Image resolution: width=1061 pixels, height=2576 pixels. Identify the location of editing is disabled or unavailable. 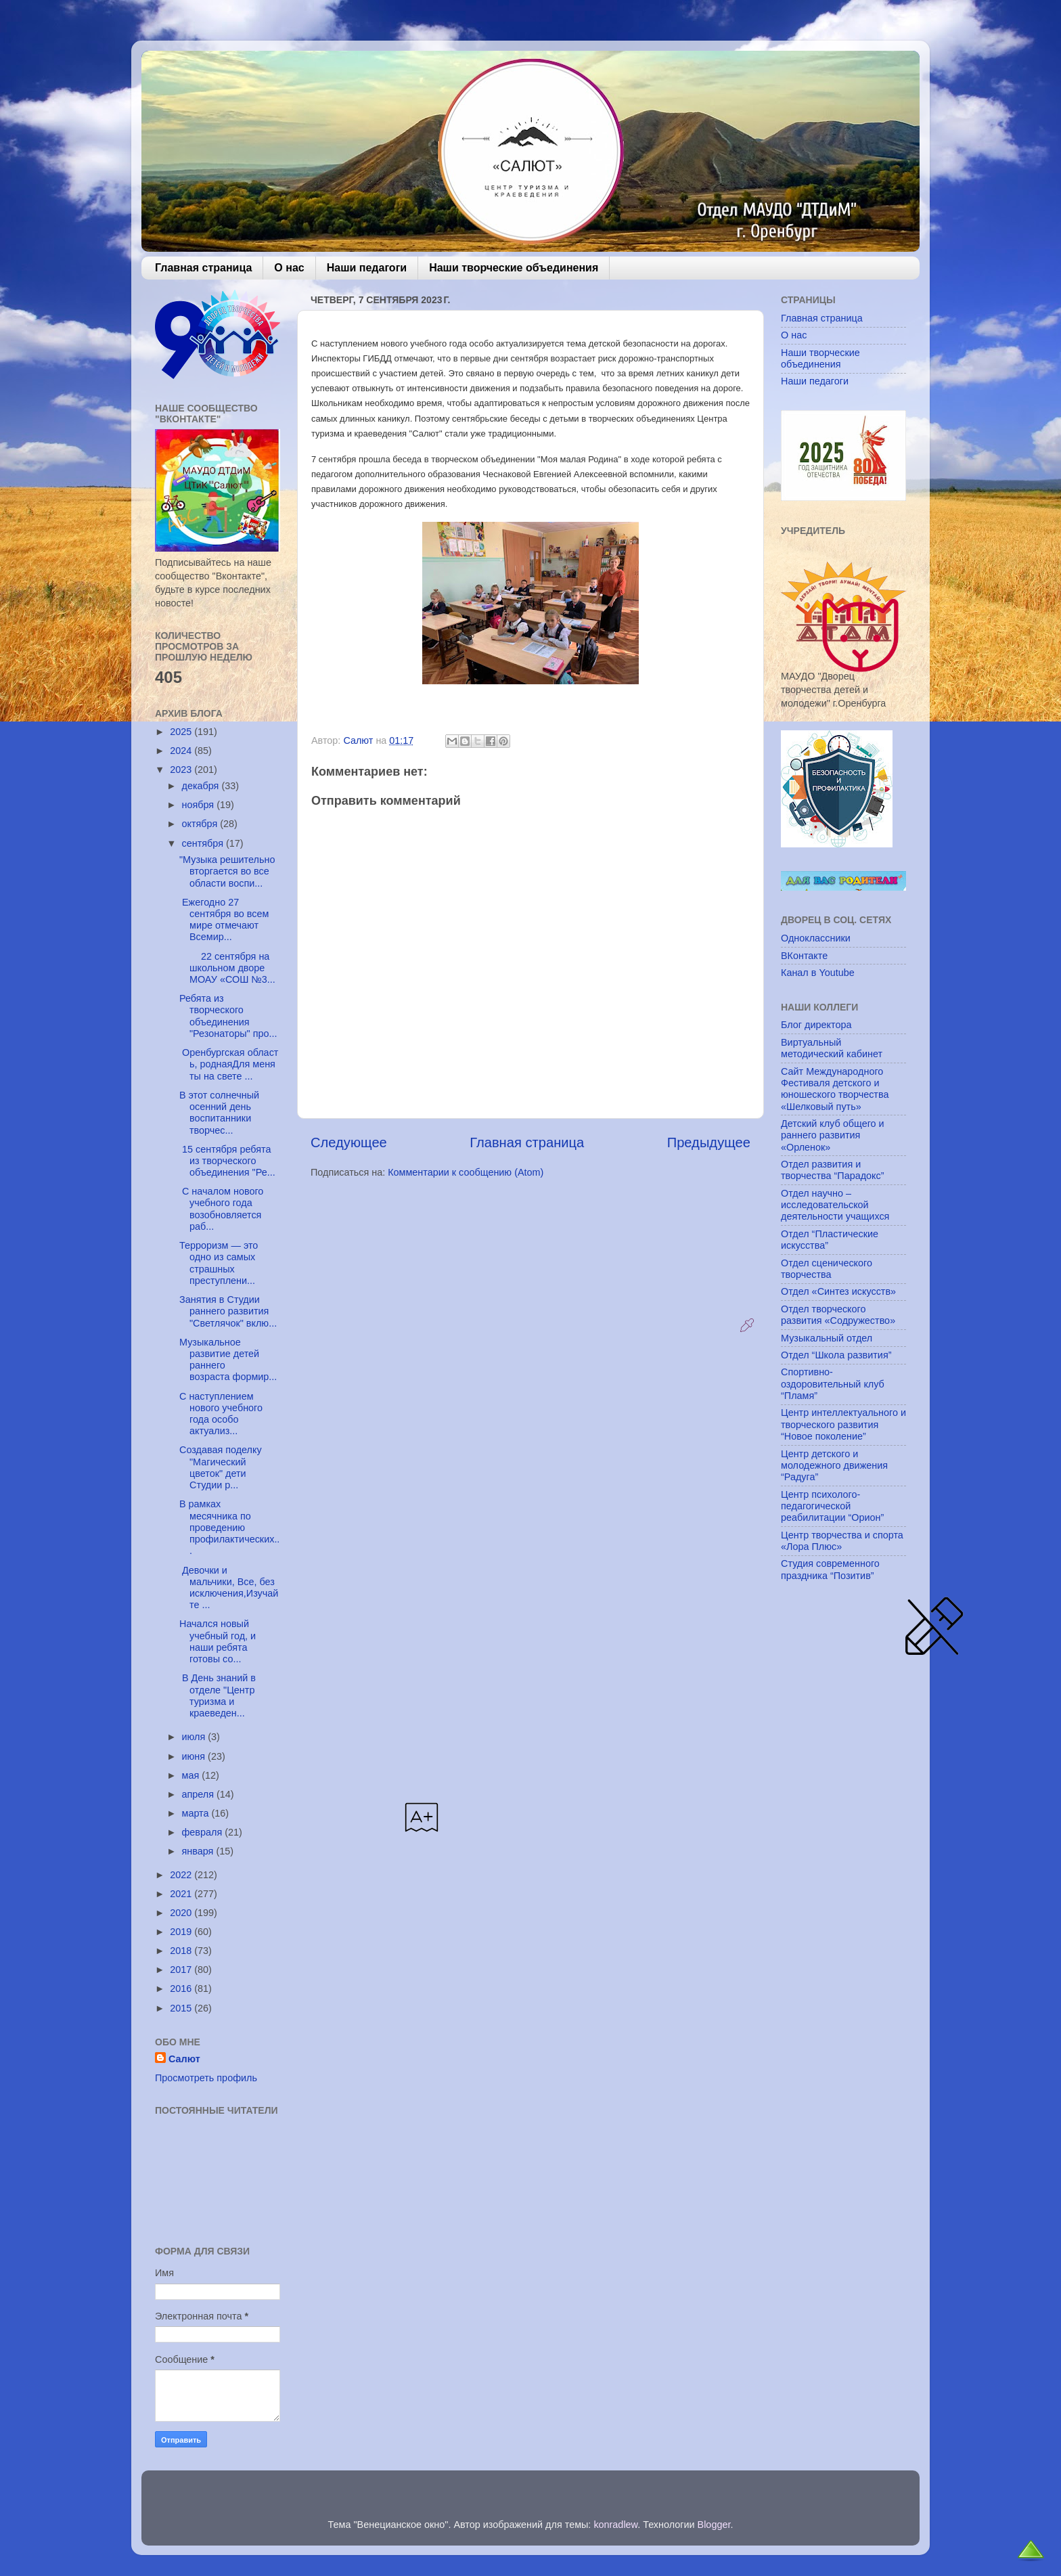
(933, 1627).